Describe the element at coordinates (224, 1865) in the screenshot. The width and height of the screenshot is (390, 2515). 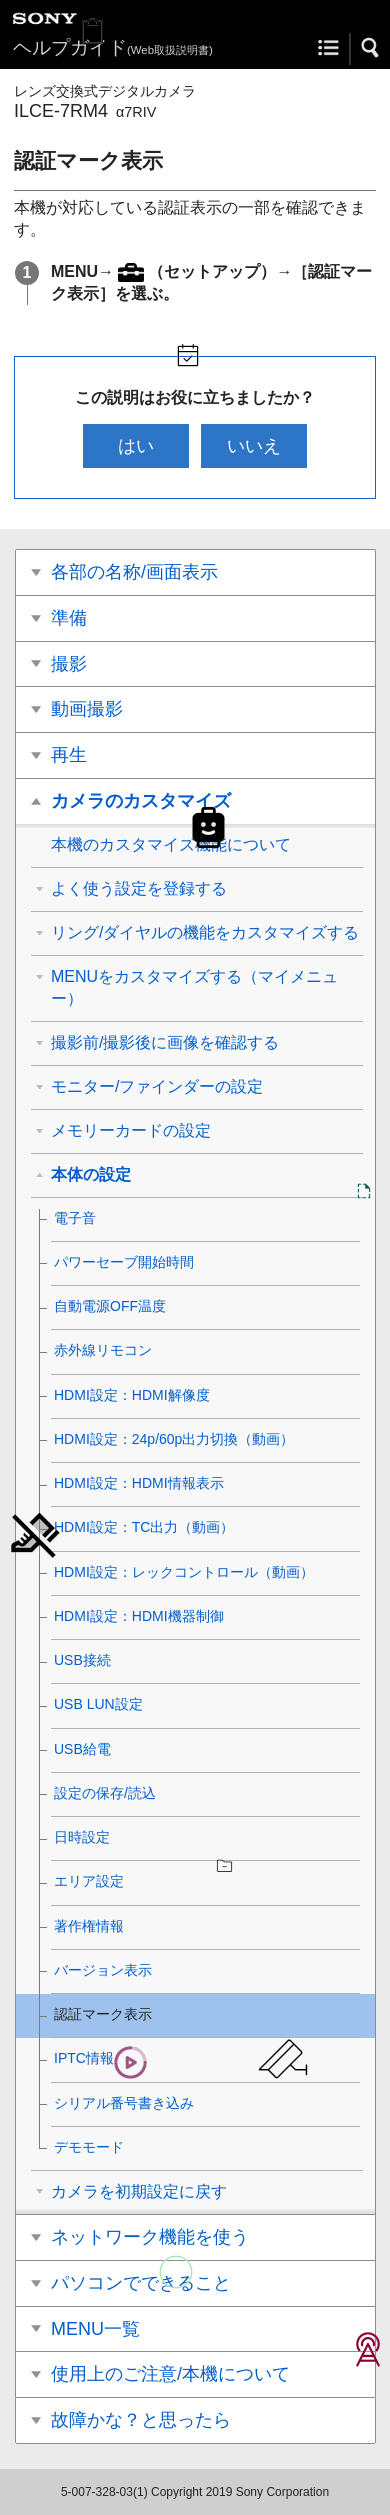
I see `remove a folder` at that location.